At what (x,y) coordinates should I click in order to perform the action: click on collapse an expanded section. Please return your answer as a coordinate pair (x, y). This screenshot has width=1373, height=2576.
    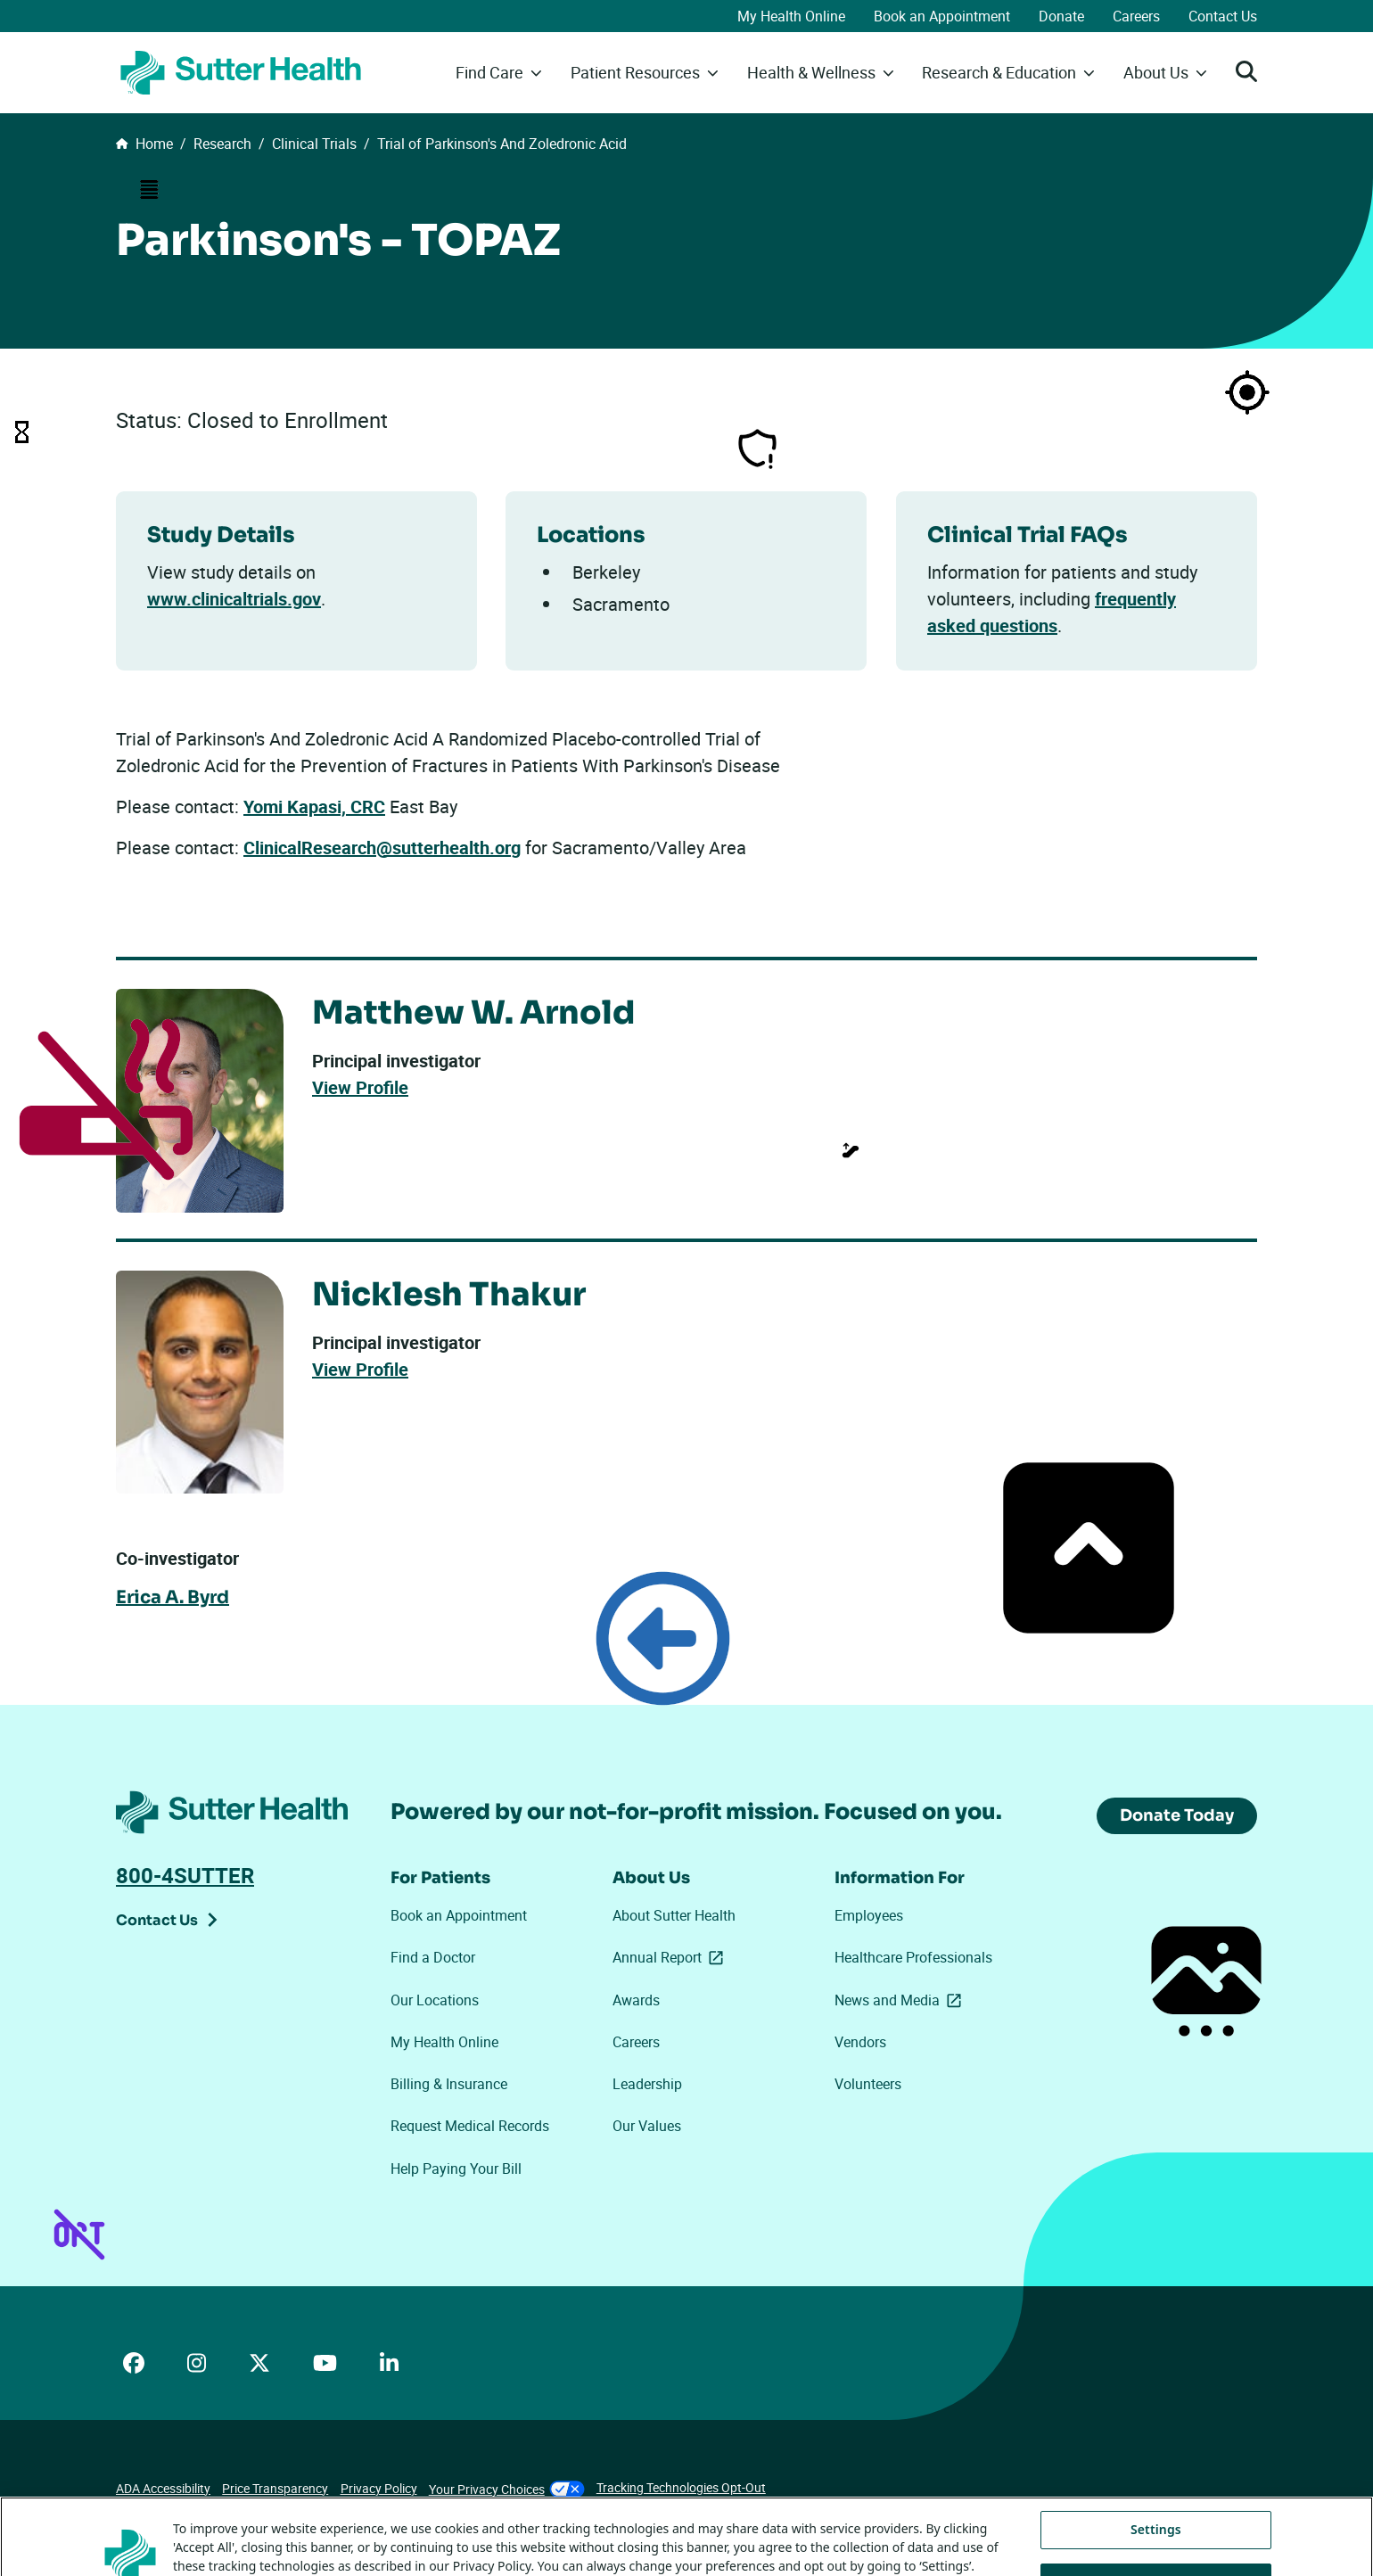
    Looking at the image, I should click on (1089, 1548).